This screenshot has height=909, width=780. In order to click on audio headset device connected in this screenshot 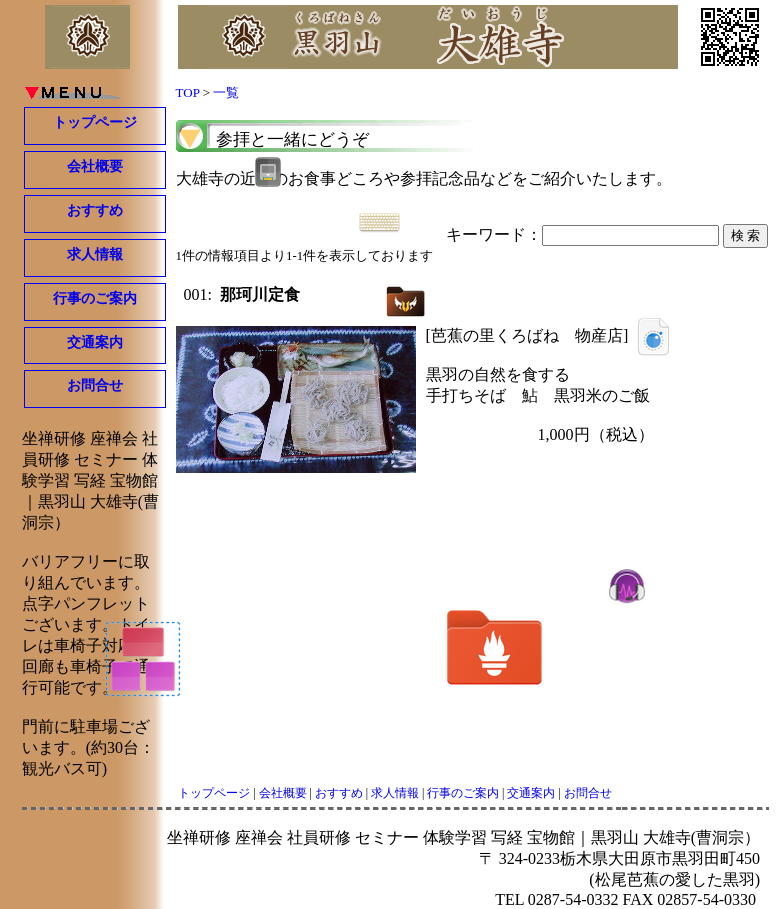, I will do `click(627, 586)`.